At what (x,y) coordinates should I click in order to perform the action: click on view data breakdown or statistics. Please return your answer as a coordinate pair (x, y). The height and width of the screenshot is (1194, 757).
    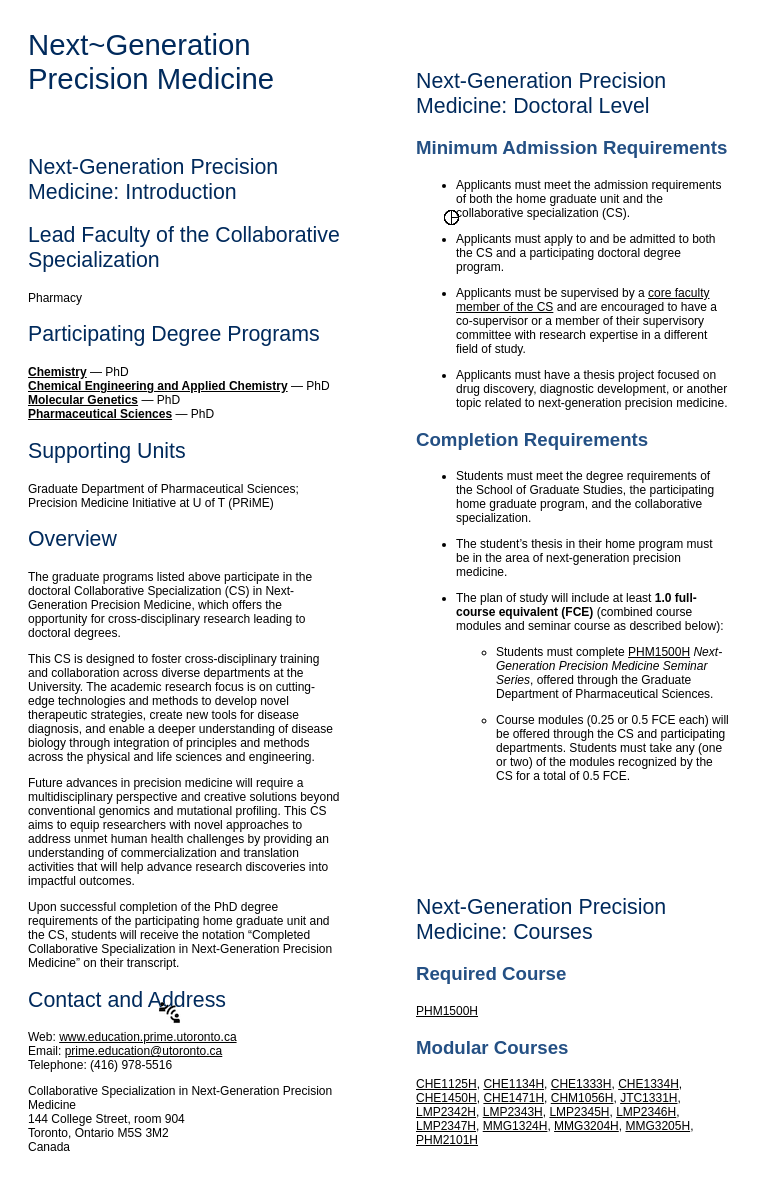
    Looking at the image, I should click on (451, 217).